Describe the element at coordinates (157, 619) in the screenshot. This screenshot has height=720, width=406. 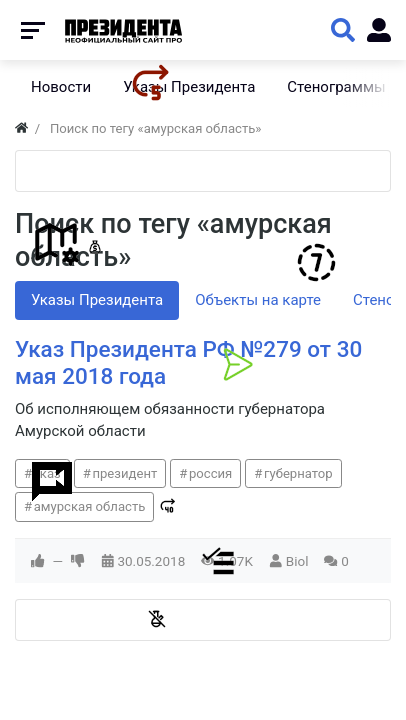
I see `indicates smoking/bong use is prohibited` at that location.